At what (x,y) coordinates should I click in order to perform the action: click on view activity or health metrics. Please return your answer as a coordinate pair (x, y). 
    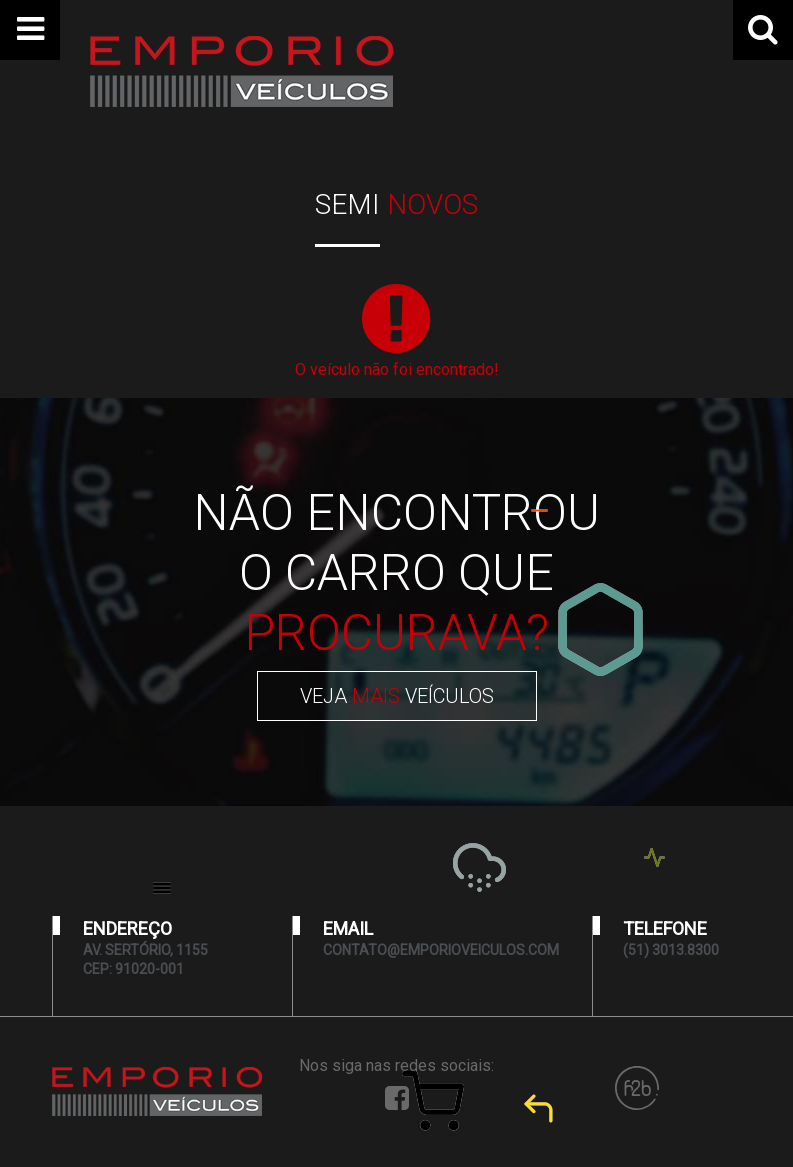
    Looking at the image, I should click on (654, 857).